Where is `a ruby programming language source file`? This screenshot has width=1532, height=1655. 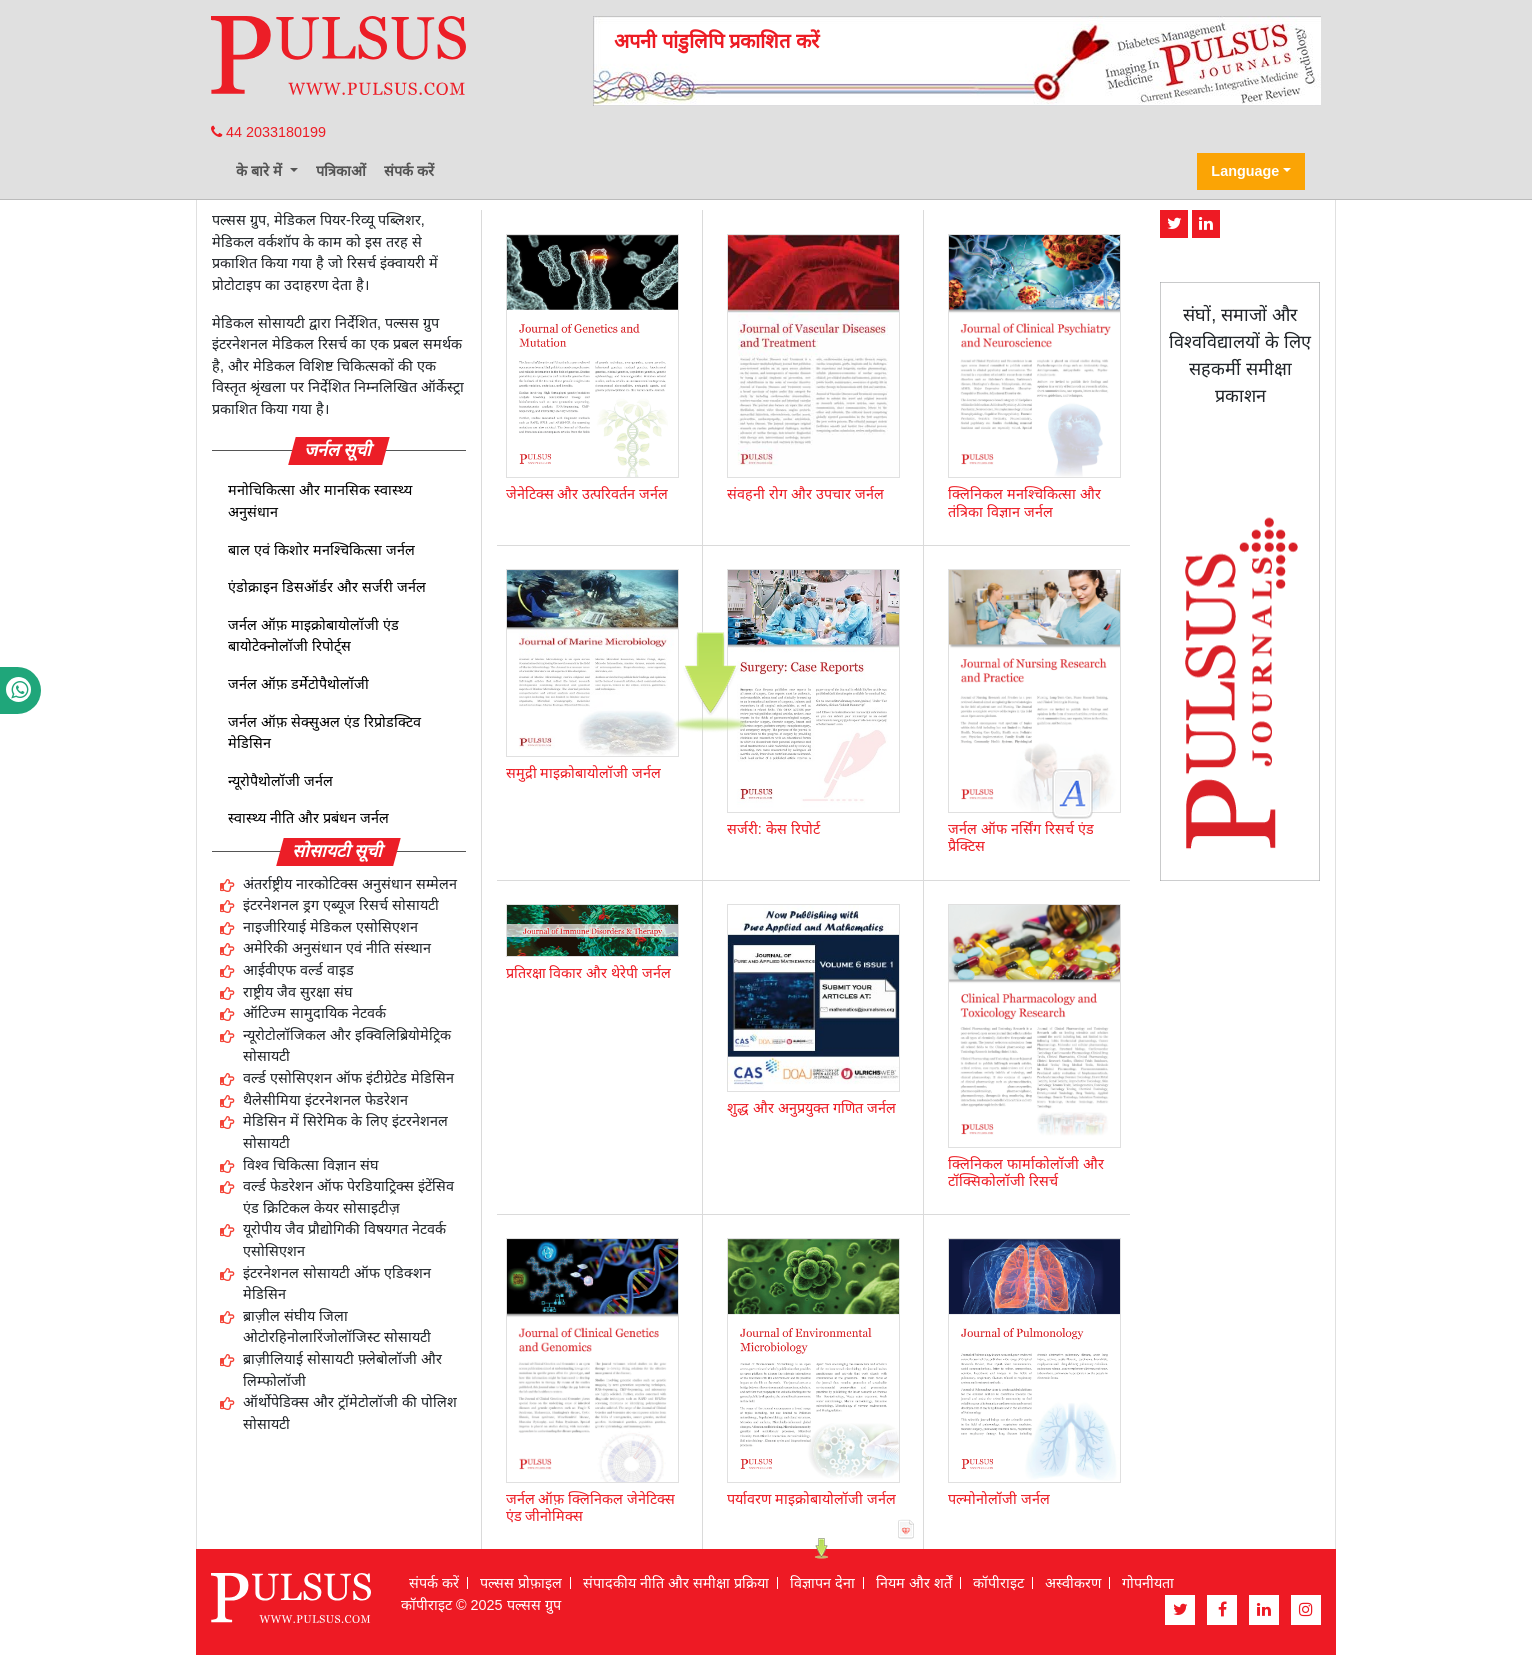
a ruby programming language source file is located at coordinates (906, 1529).